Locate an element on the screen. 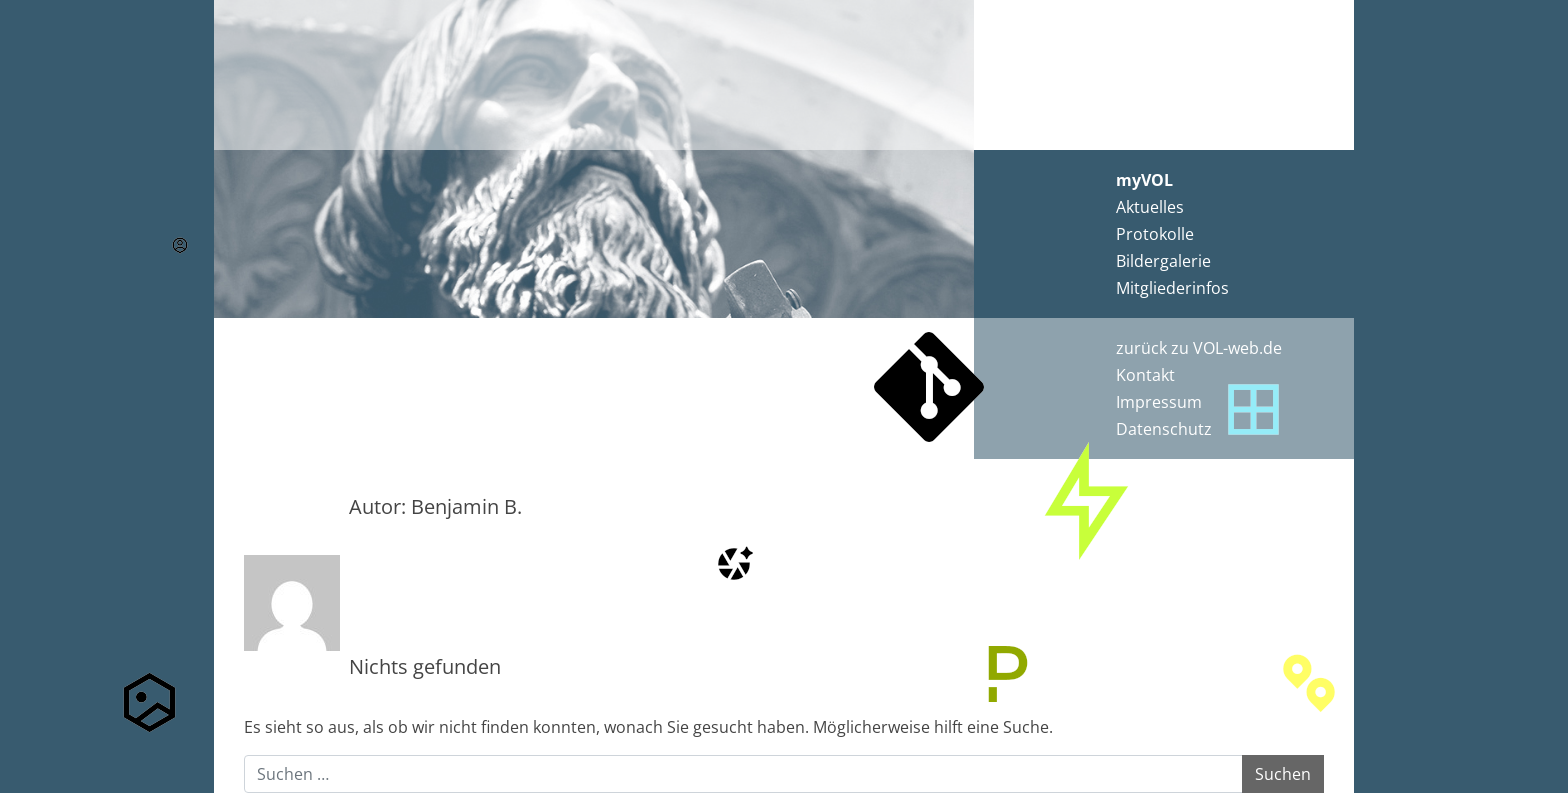 The width and height of the screenshot is (1568, 793). view NFT collection or digital assets is located at coordinates (149, 702).